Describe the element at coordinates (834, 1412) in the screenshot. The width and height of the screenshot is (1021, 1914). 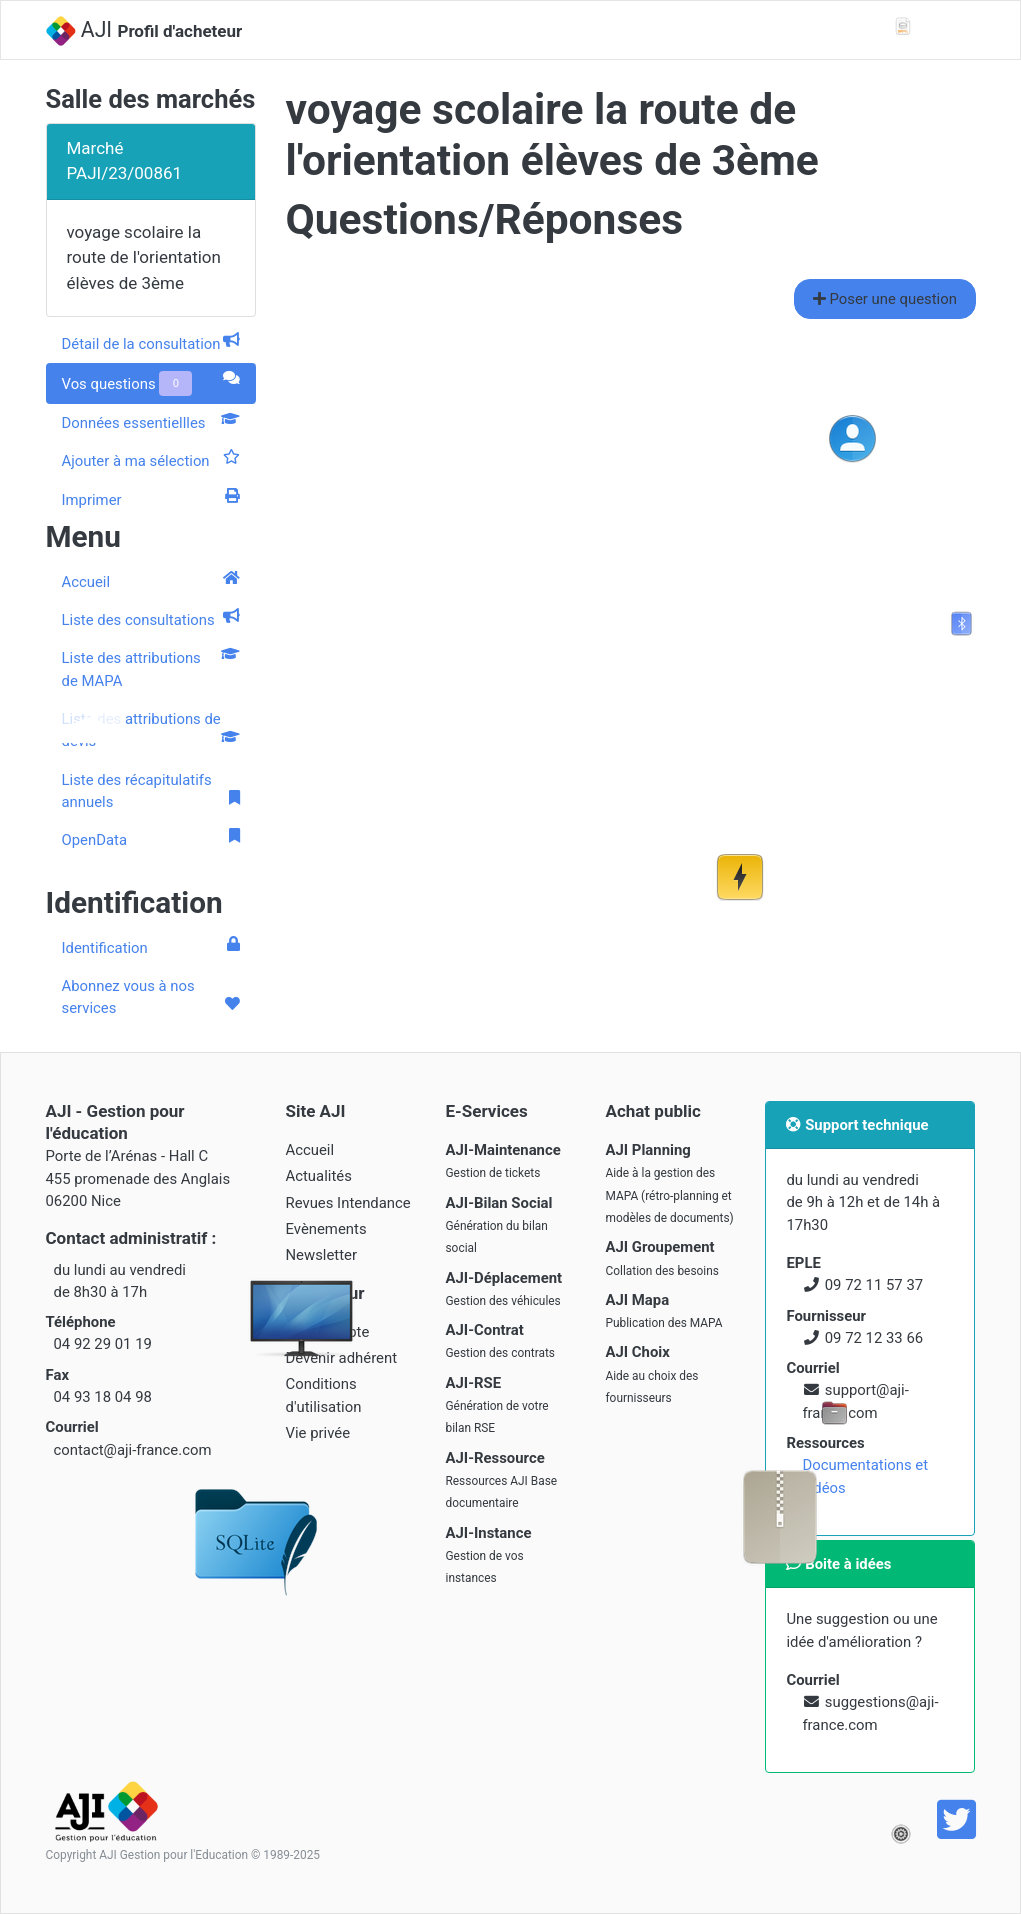
I see `open the file manager application` at that location.